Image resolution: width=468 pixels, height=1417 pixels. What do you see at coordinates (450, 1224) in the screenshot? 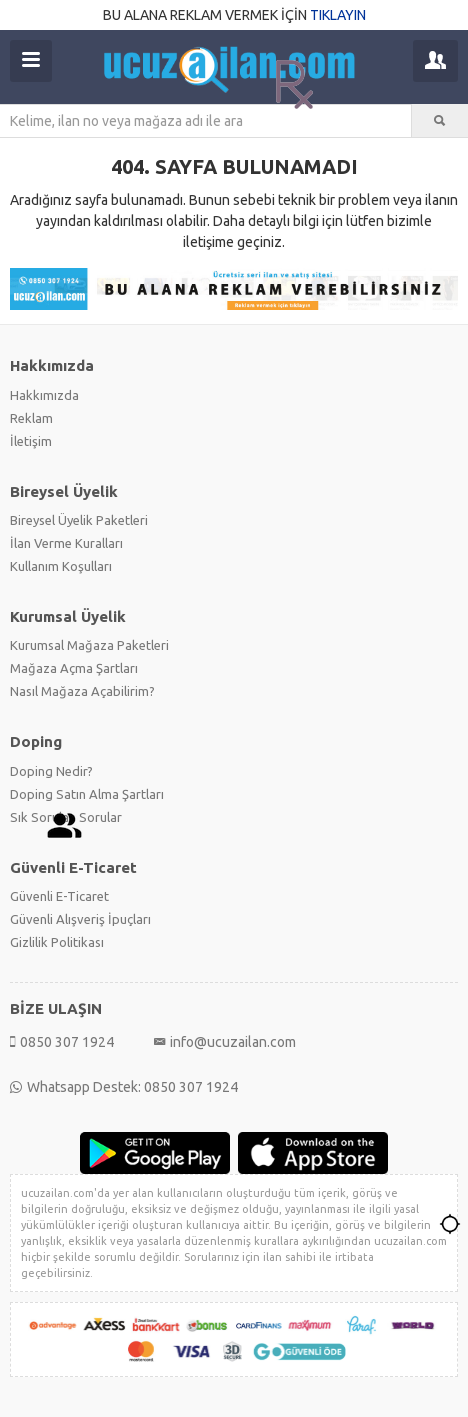
I see `GPS signal not yet acquired` at bounding box center [450, 1224].